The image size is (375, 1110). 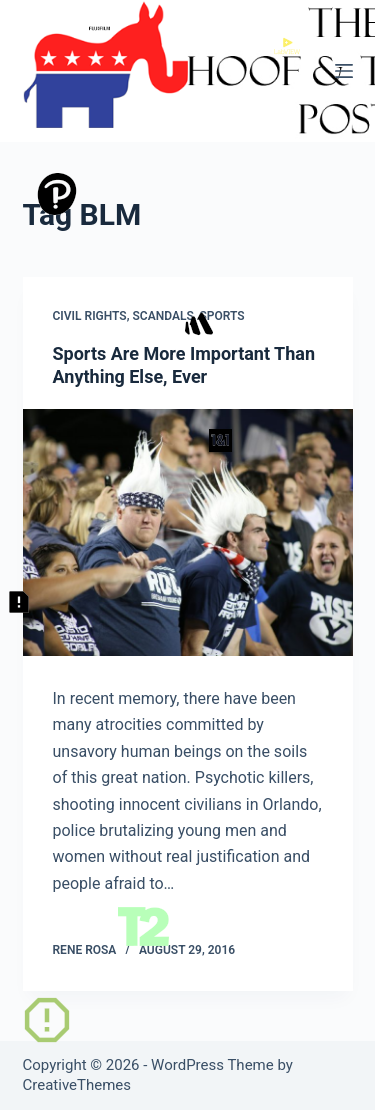 What do you see at coordinates (19, 602) in the screenshot?
I see `file with warning or error status` at bounding box center [19, 602].